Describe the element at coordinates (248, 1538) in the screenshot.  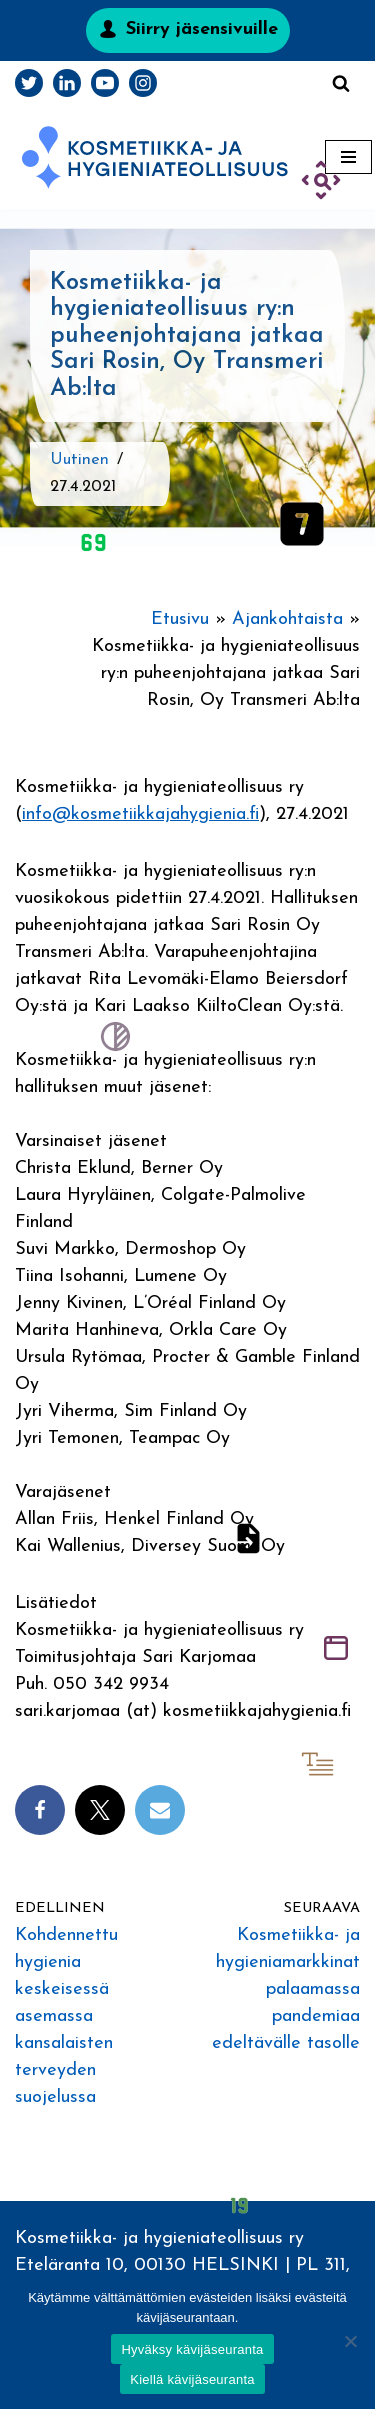
I see `import file or document` at that location.